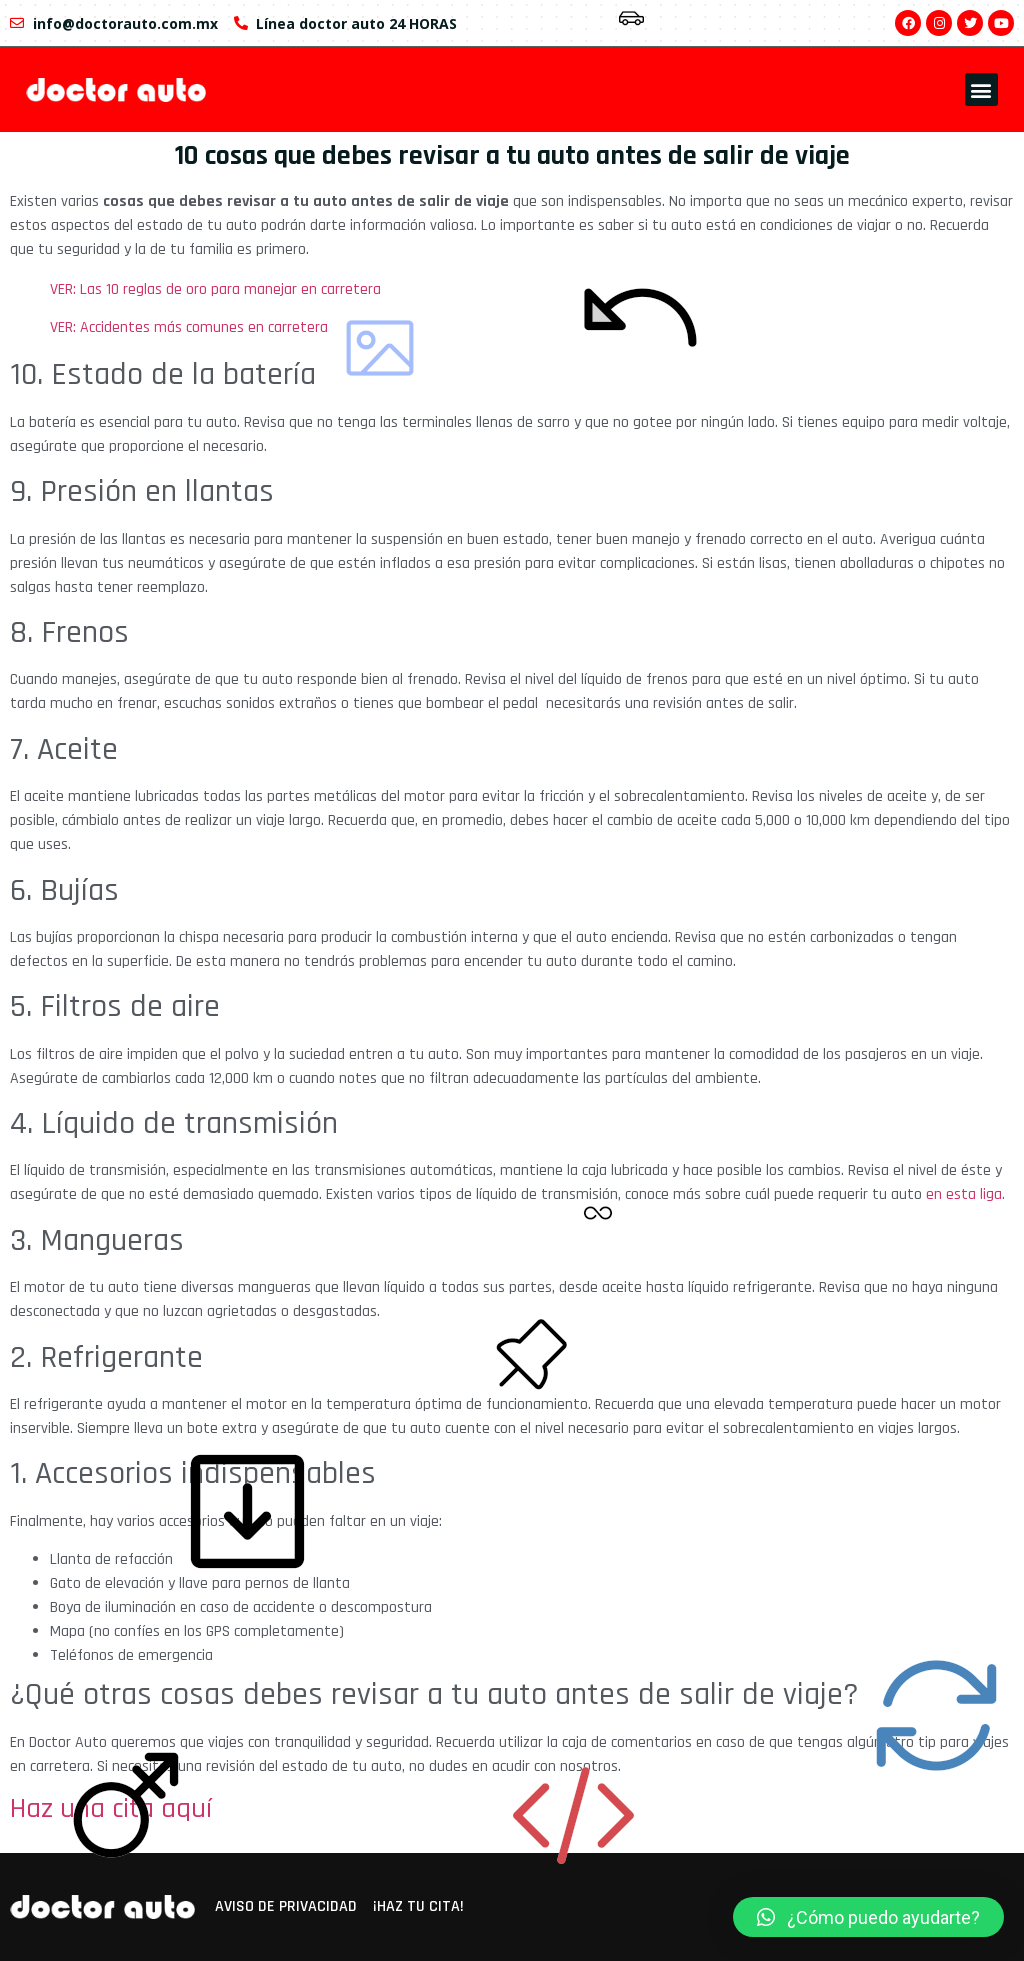 The width and height of the screenshot is (1024, 1961). I want to click on indicates unlimited or infinite content, so click(598, 1213).